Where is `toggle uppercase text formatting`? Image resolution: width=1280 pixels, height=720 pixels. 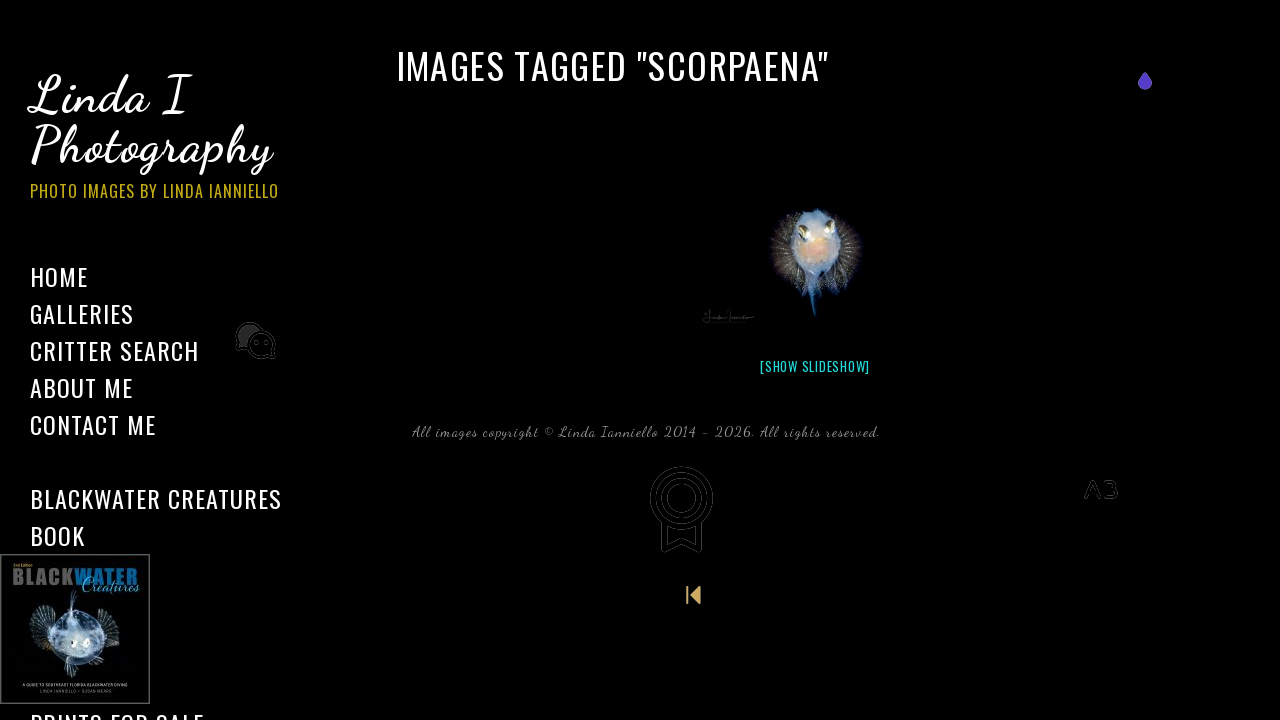 toggle uppercase text formatting is located at coordinates (1101, 491).